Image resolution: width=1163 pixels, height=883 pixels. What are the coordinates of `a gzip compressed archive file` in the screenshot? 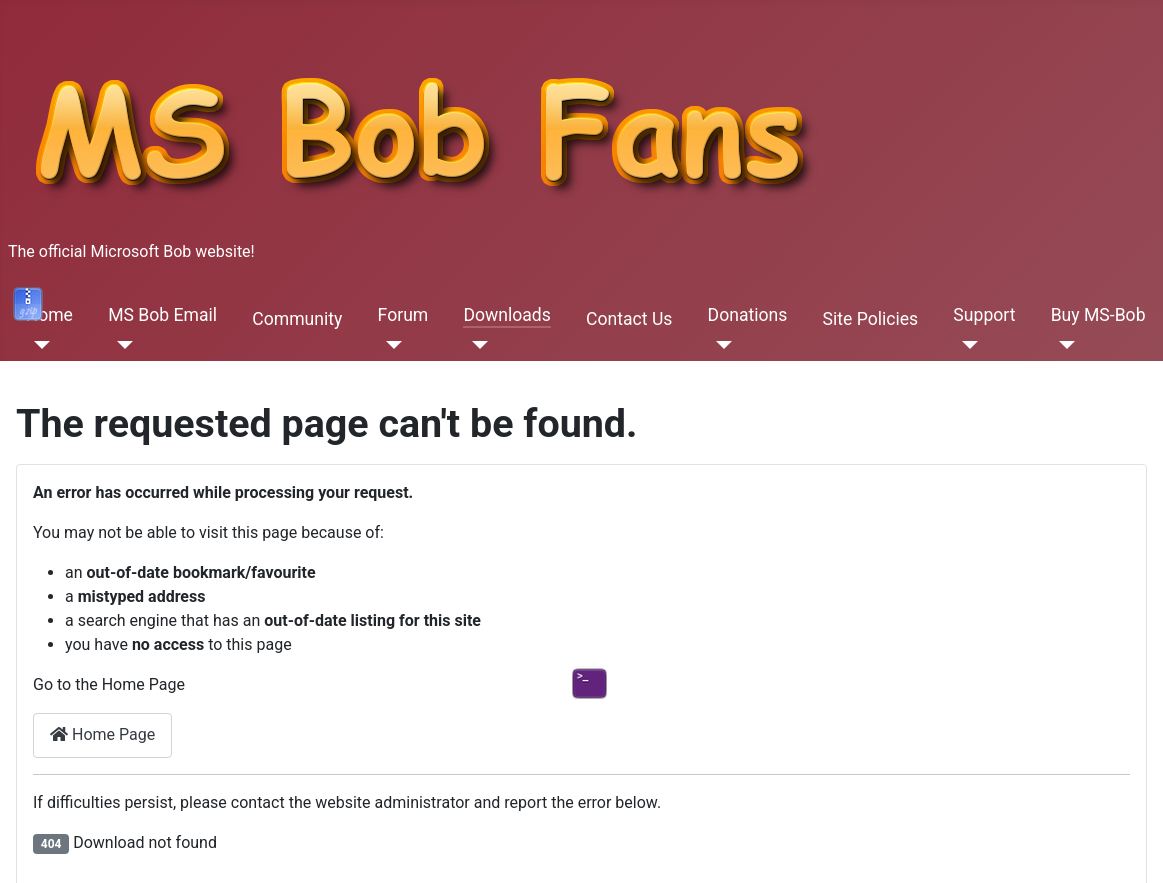 It's located at (28, 304).